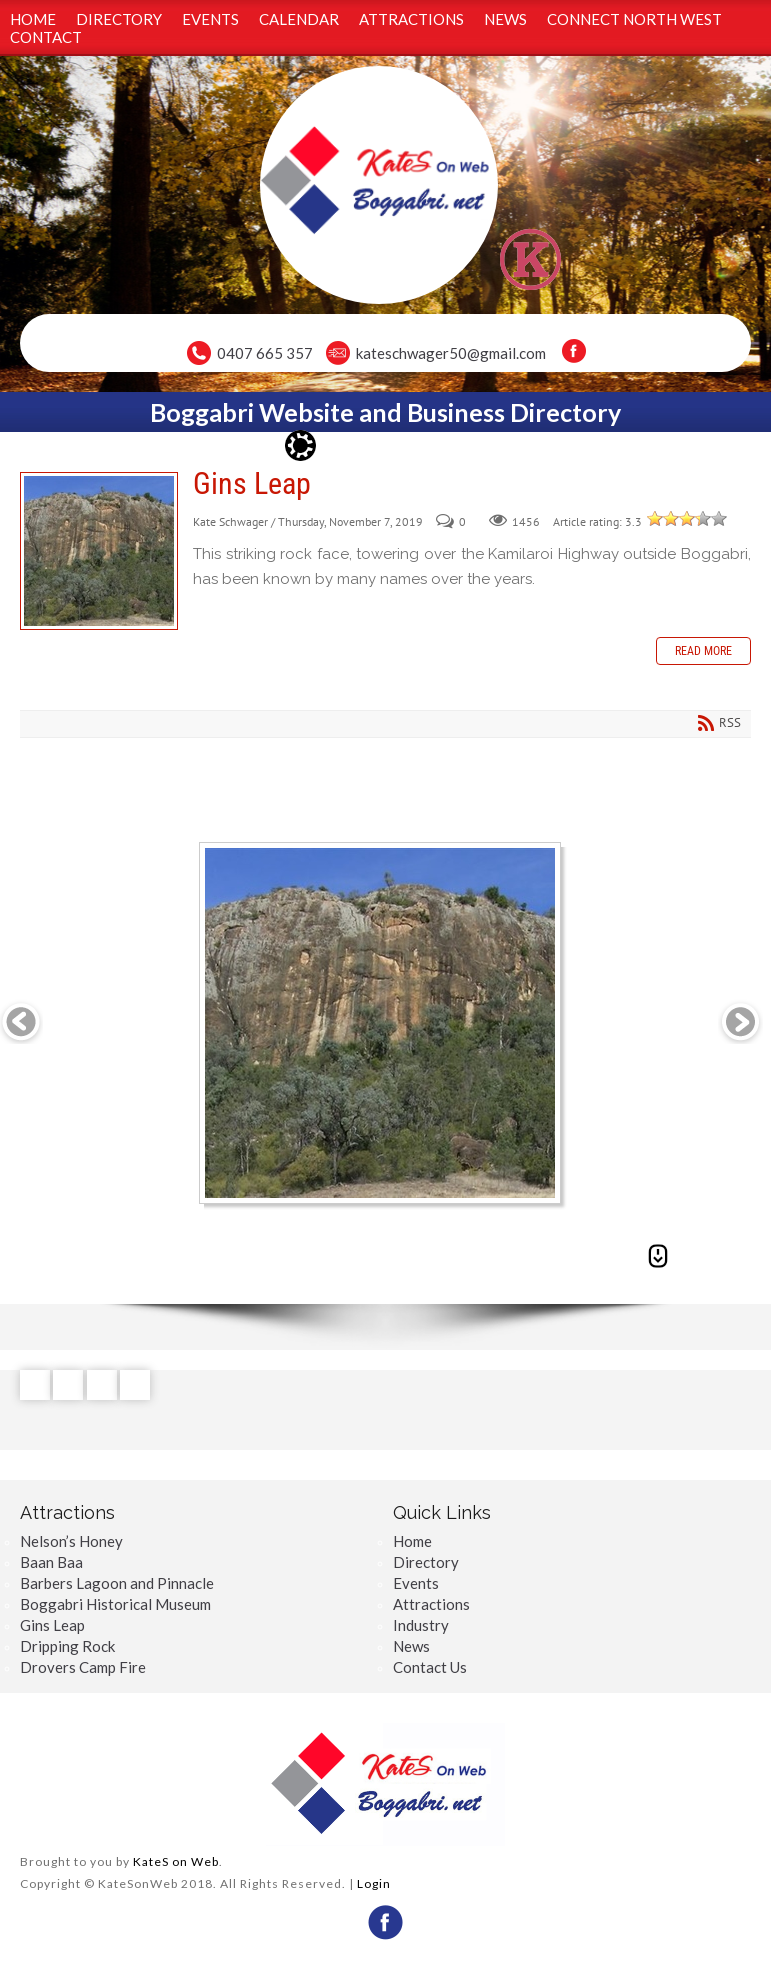 The height and width of the screenshot is (1975, 771). I want to click on scroll to bottom of page, so click(658, 1256).